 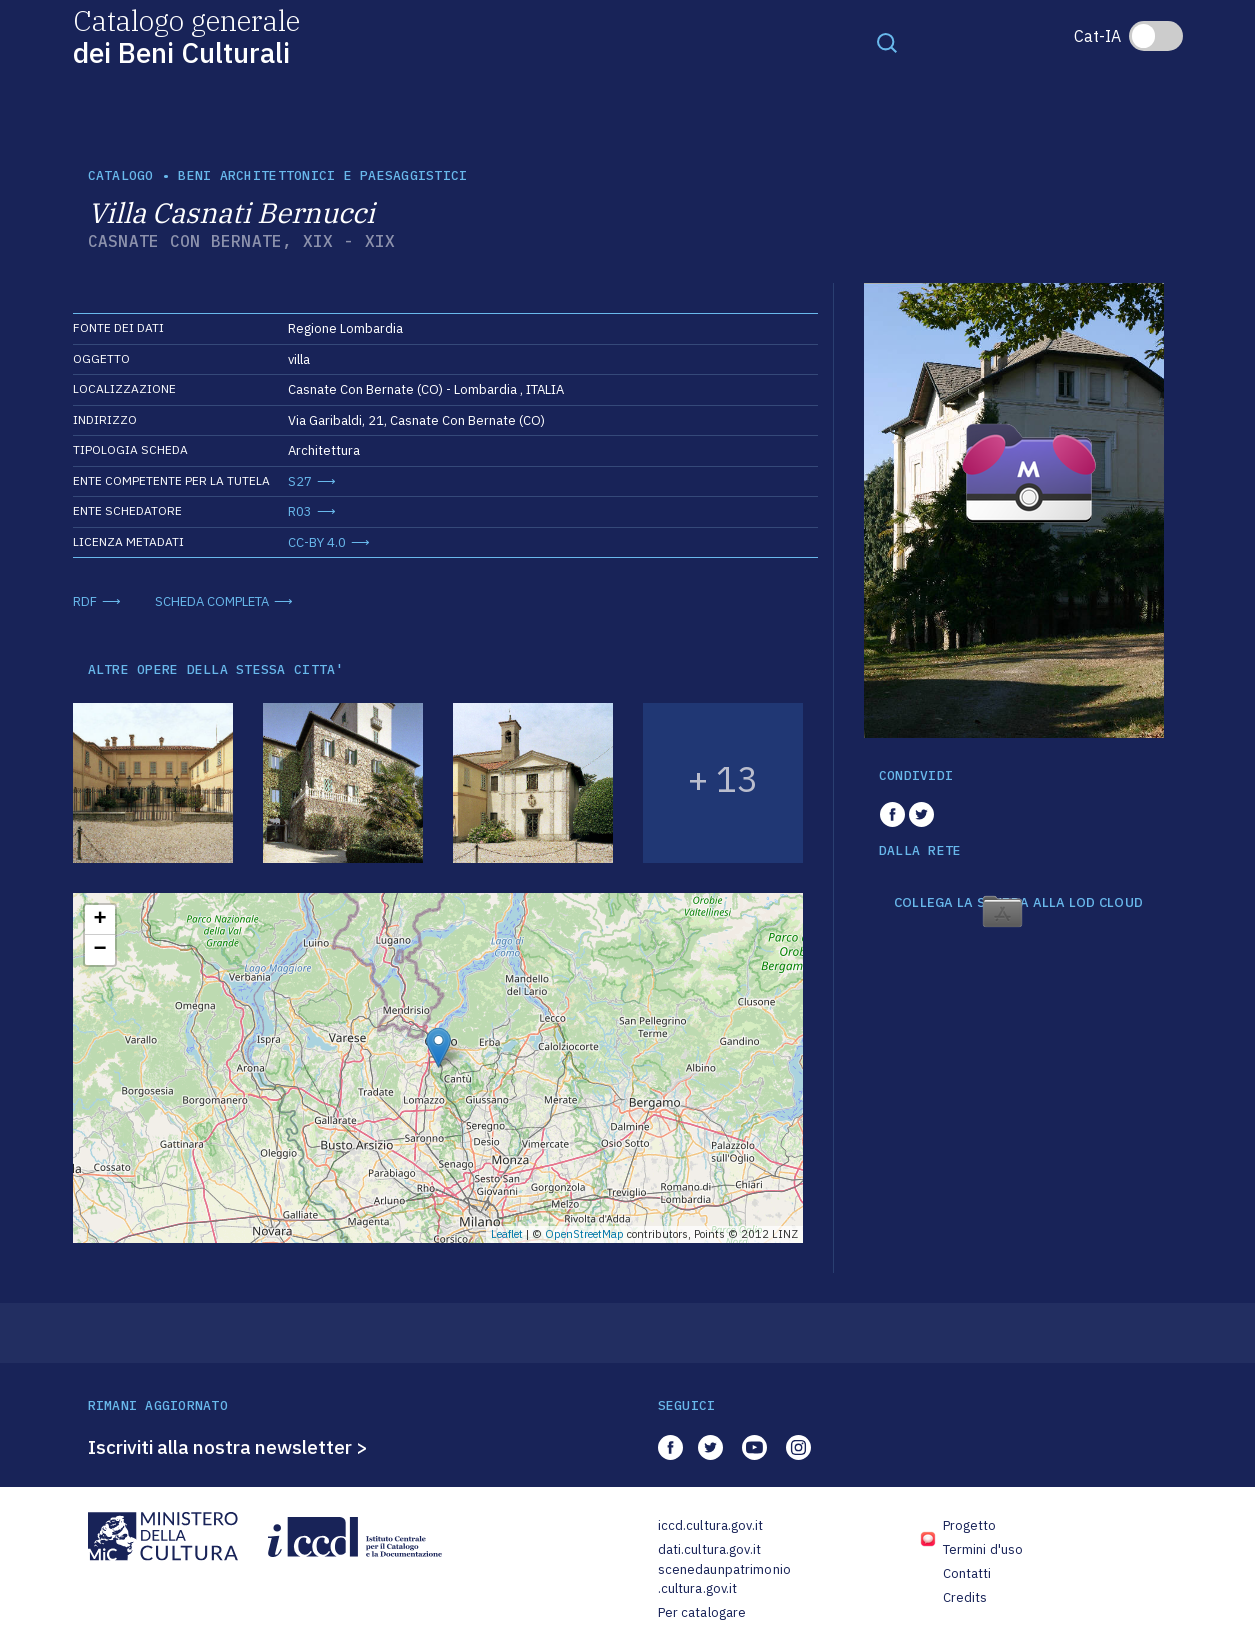 What do you see at coordinates (1028, 476) in the screenshot?
I see `folder containing pokémon master ball images or assets` at bounding box center [1028, 476].